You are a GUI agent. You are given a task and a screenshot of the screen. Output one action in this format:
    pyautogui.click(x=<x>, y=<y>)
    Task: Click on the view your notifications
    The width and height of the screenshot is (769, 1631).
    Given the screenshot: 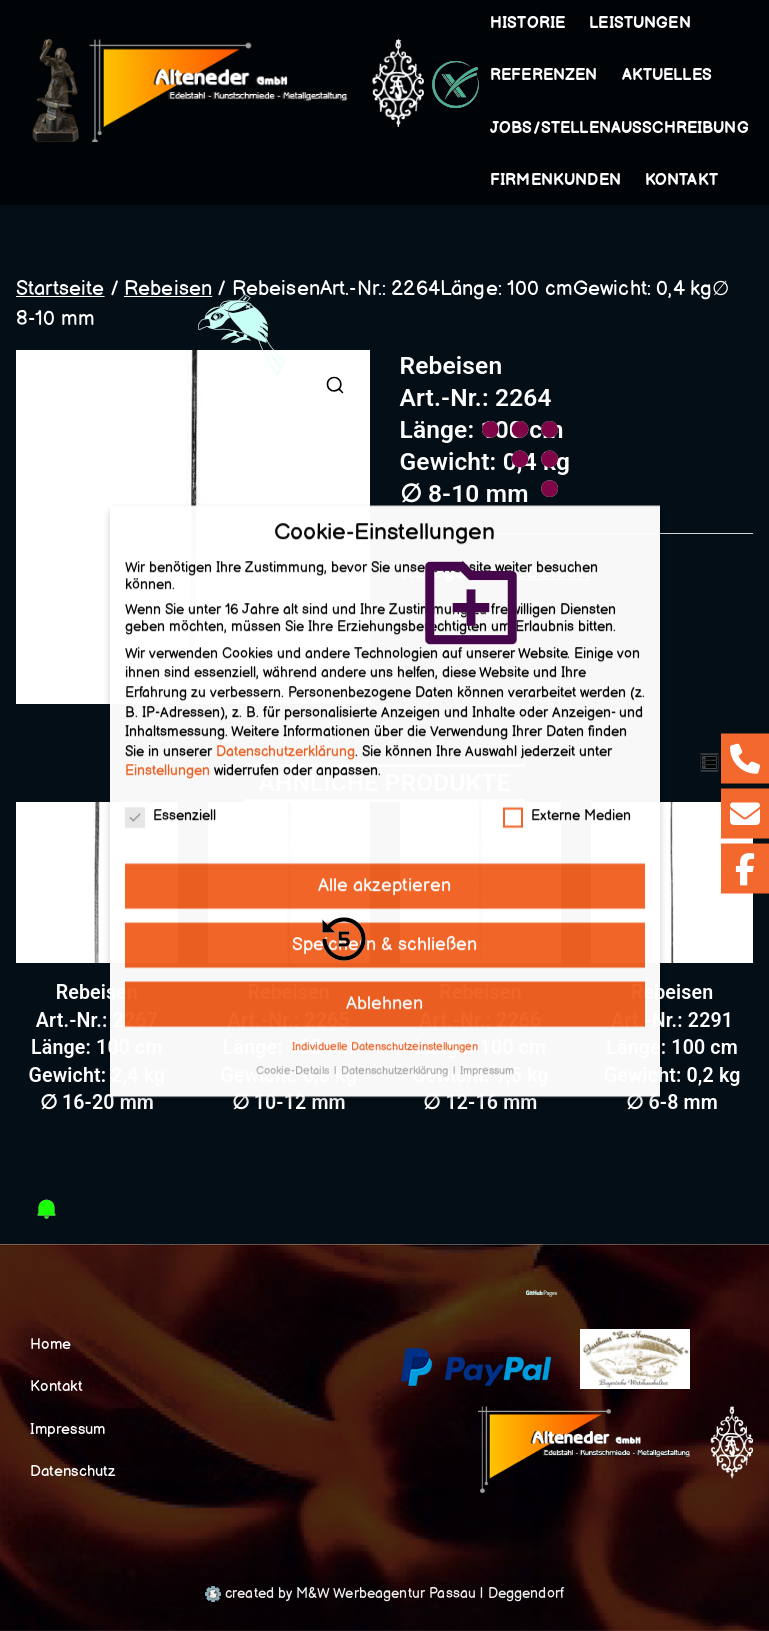 What is the action you would take?
    pyautogui.click(x=46, y=1208)
    